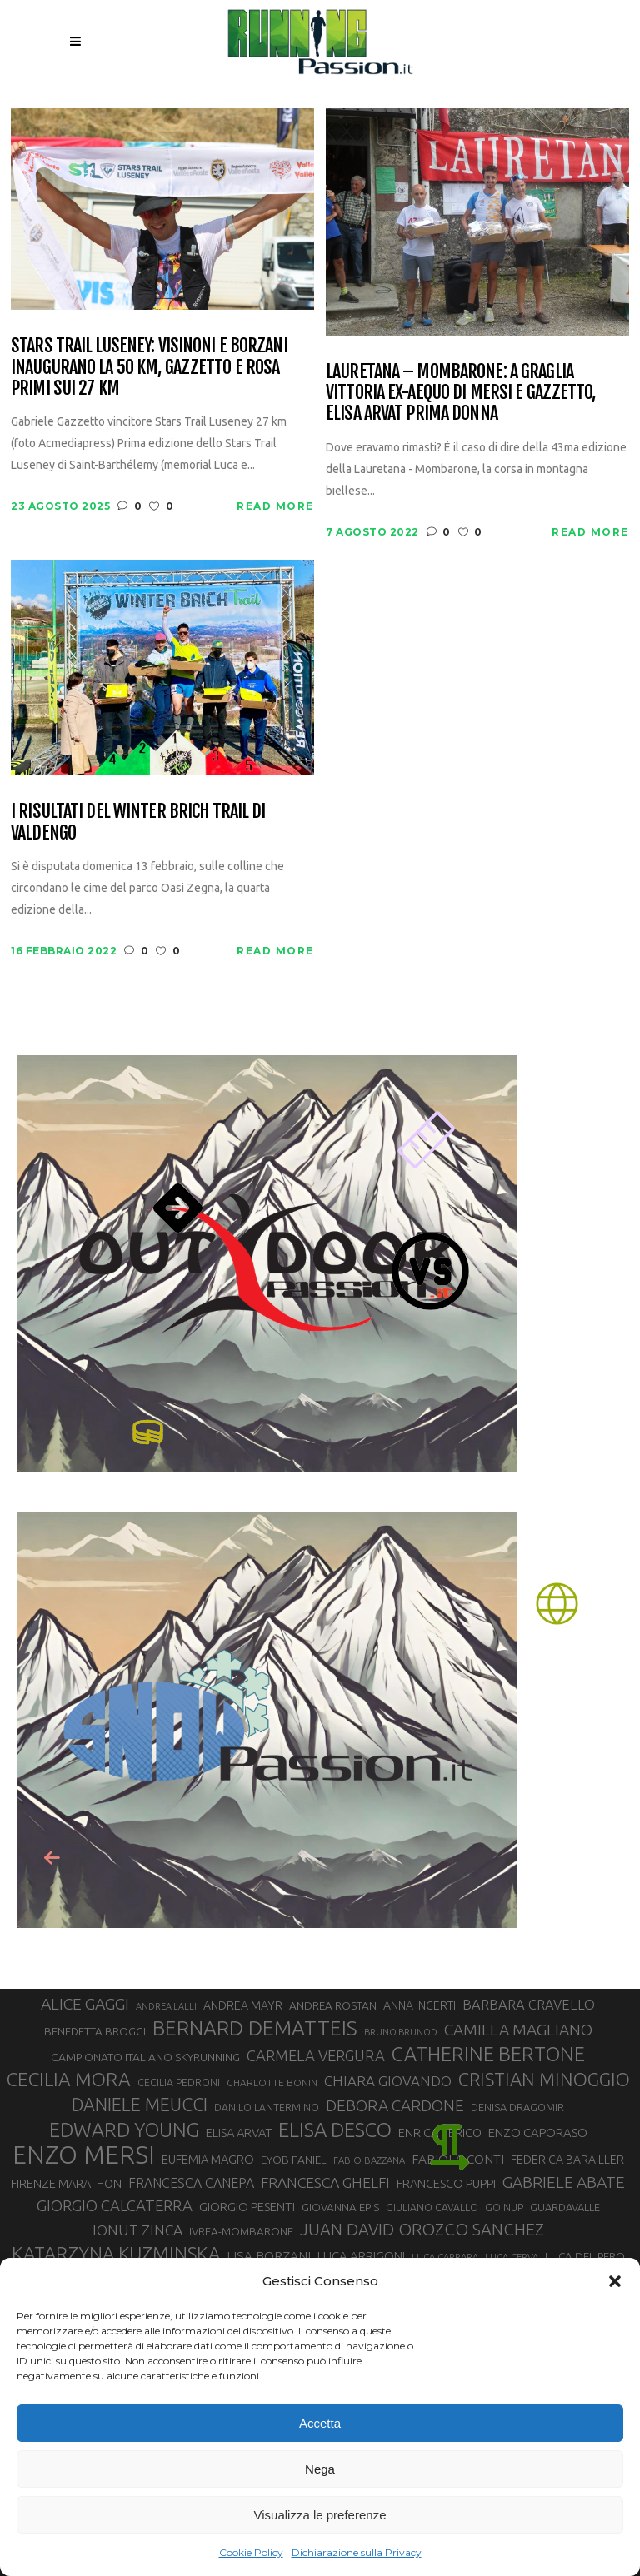  Describe the element at coordinates (430, 1271) in the screenshot. I see `indicates a versus or comparison mode` at that location.